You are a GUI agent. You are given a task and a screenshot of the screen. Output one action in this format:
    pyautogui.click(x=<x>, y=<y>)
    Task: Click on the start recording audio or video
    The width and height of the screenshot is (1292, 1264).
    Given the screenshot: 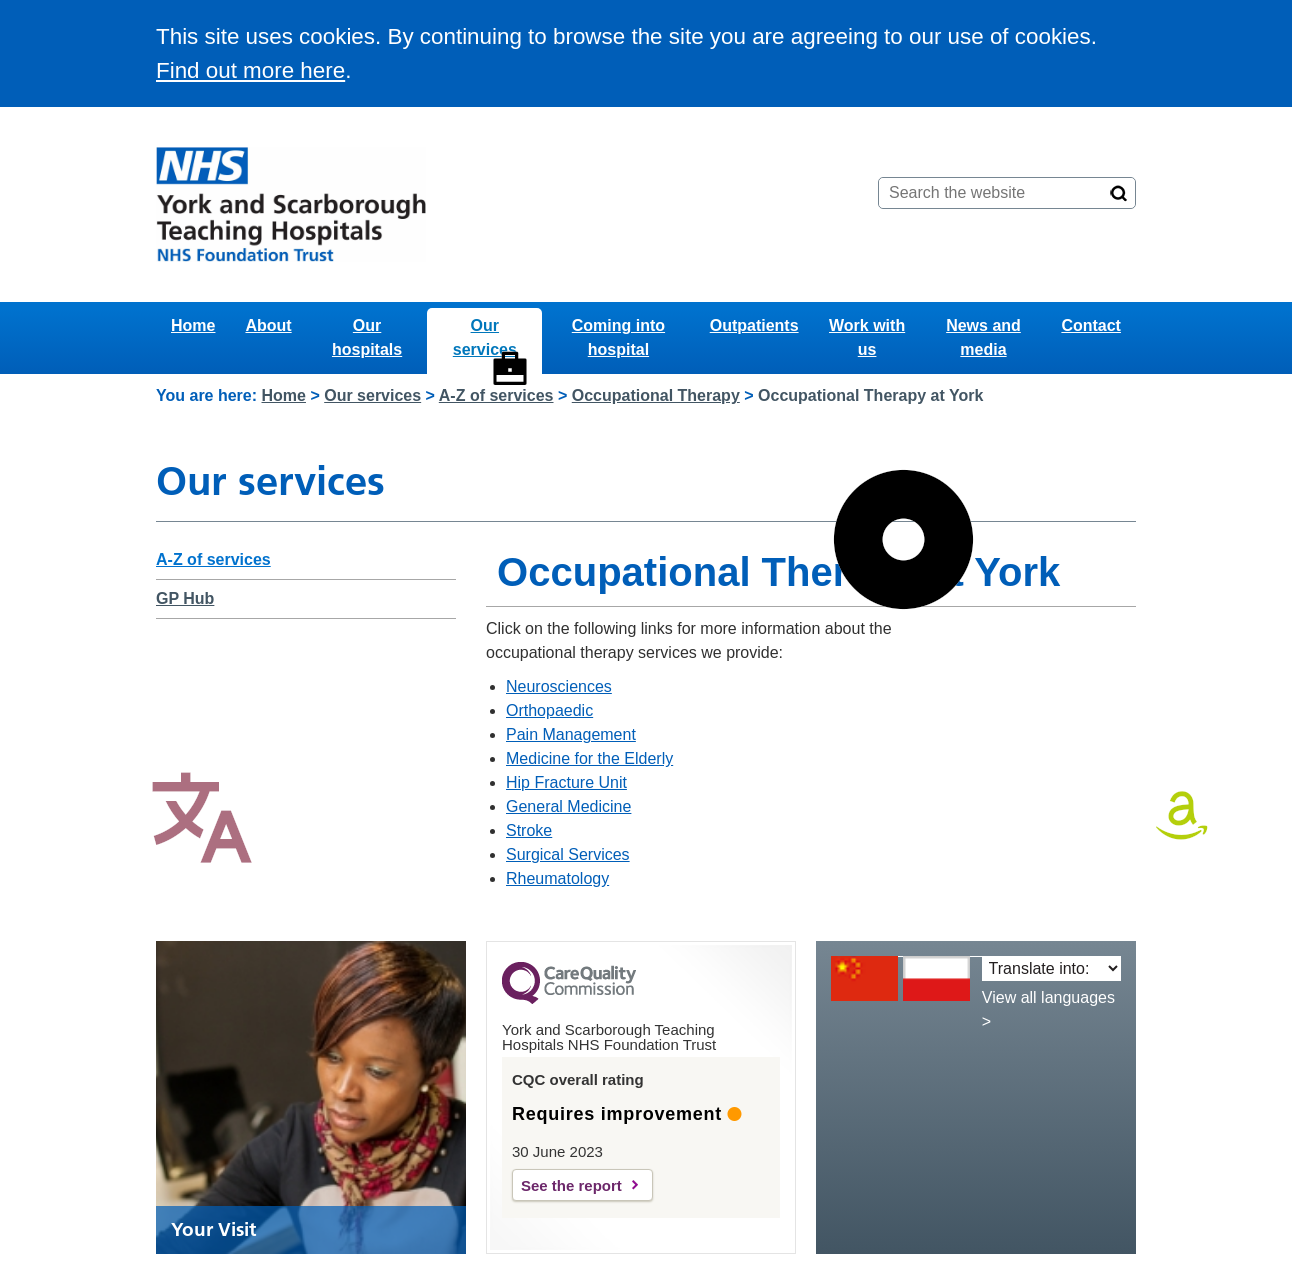 What is the action you would take?
    pyautogui.click(x=903, y=539)
    